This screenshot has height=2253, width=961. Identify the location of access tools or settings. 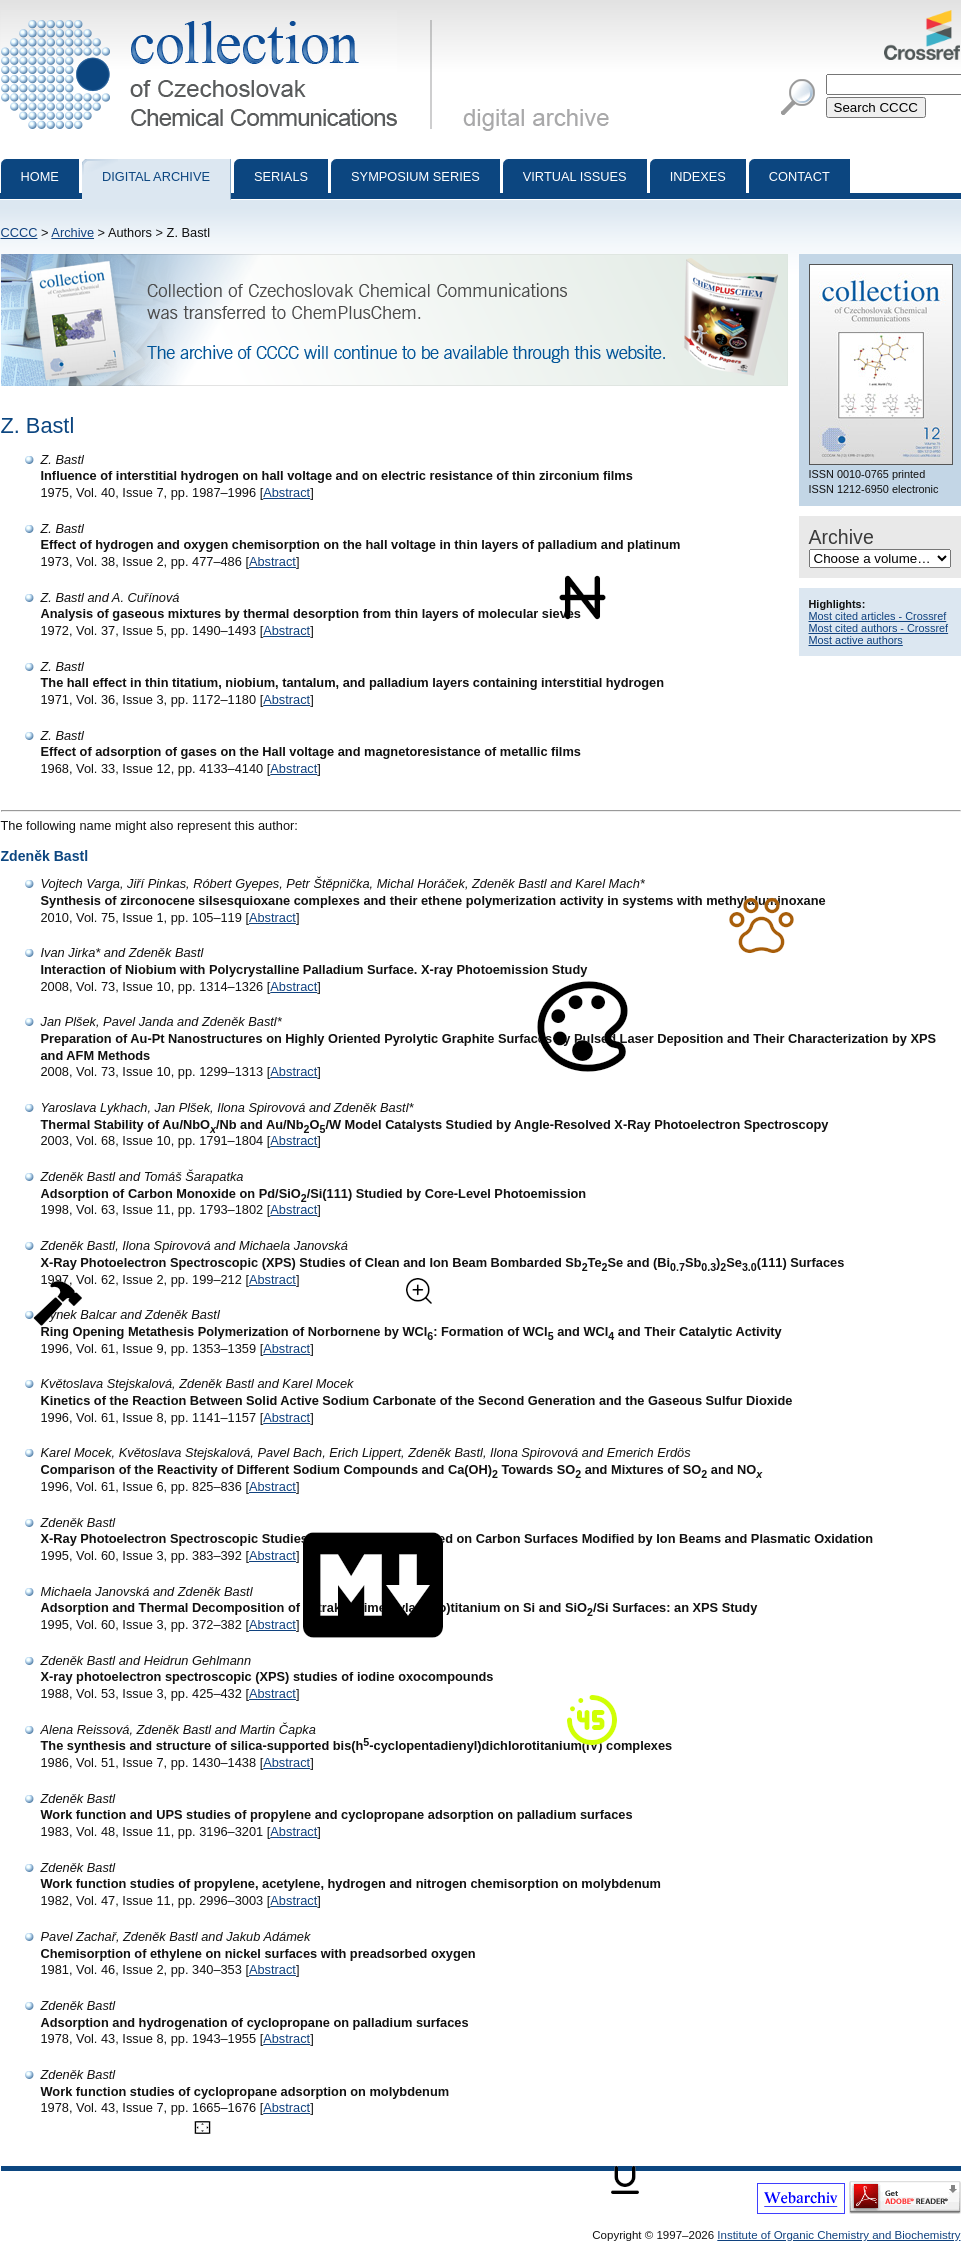
(58, 1303).